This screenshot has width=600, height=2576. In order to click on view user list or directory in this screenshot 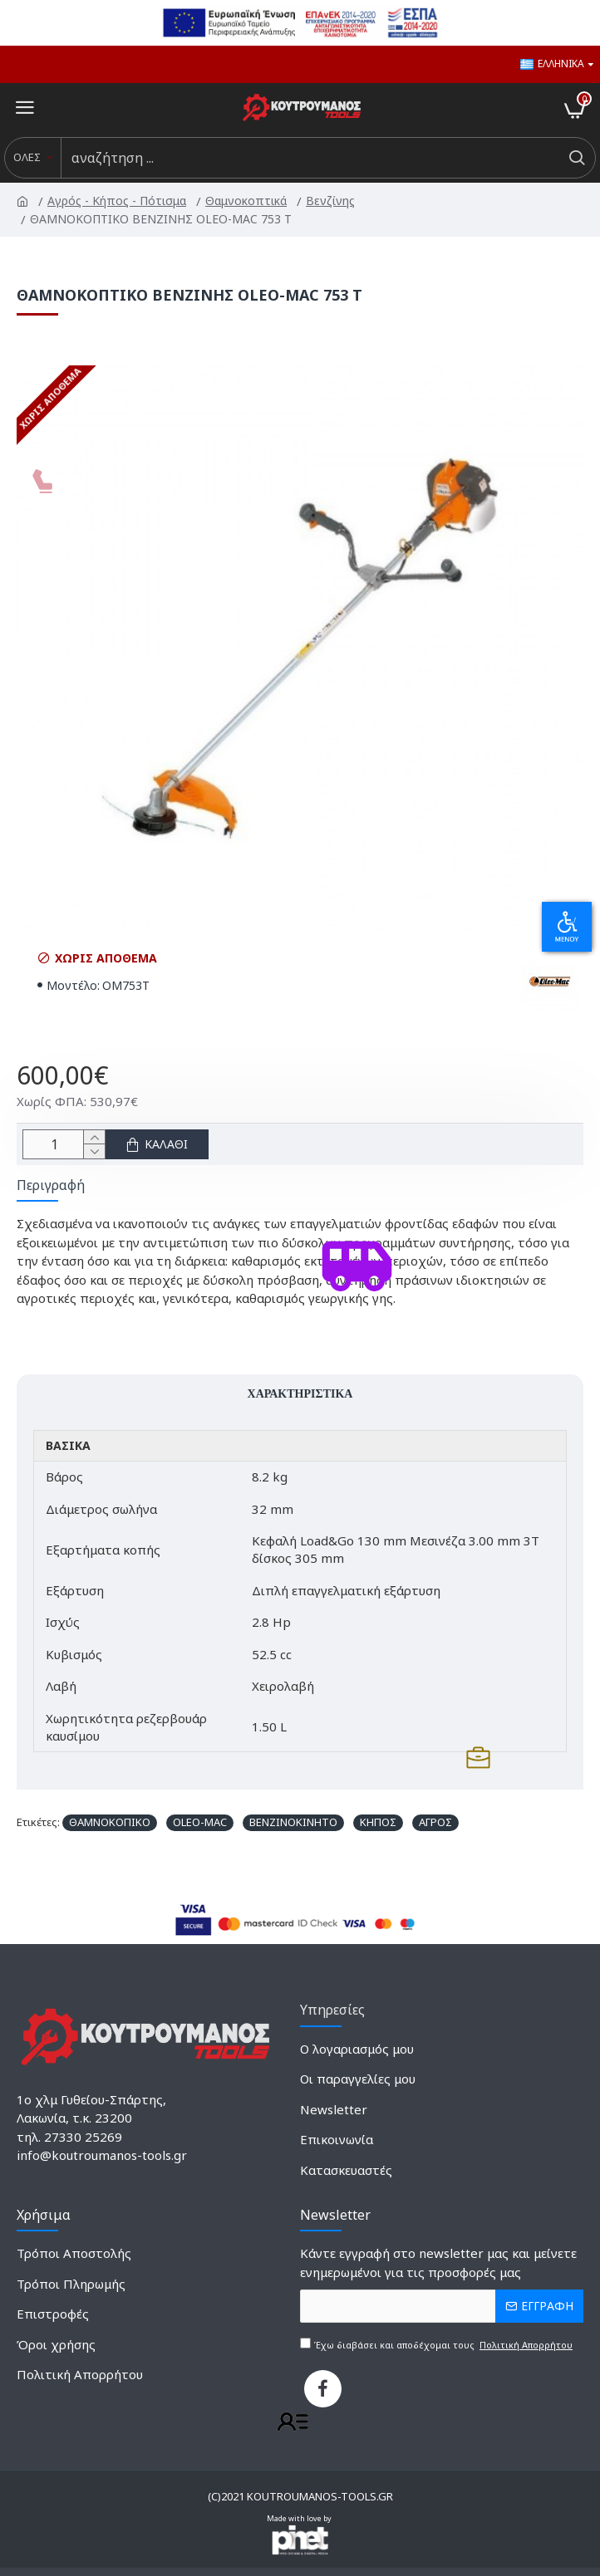, I will do `click(293, 2422)`.